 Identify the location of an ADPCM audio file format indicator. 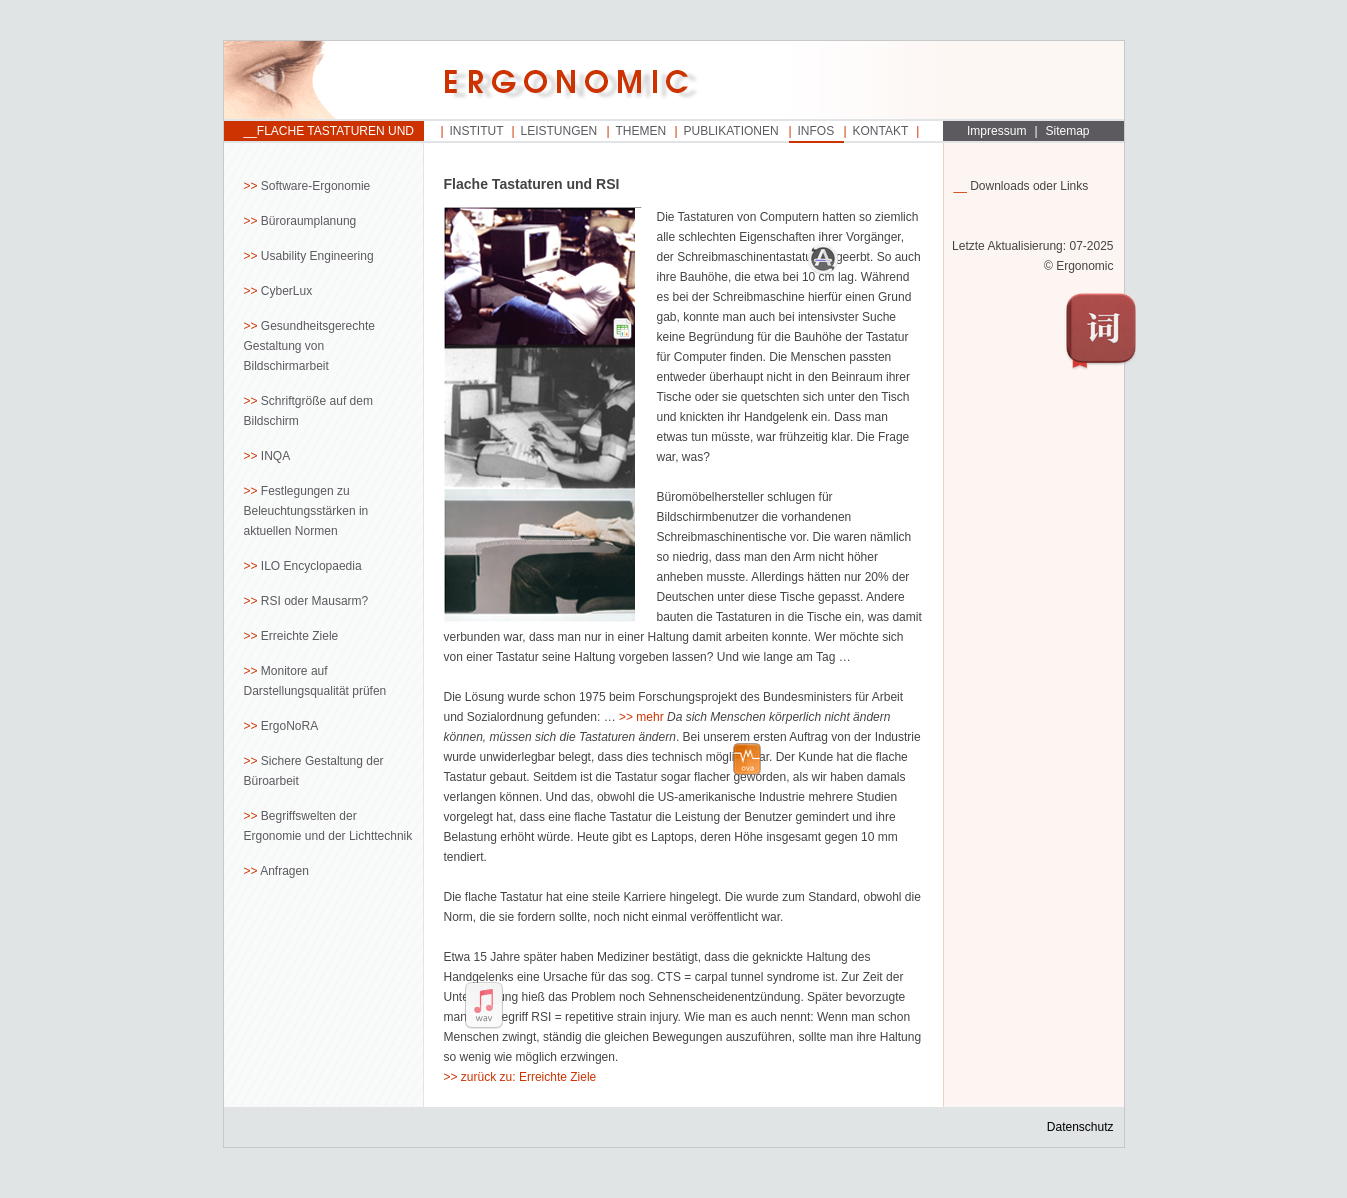
(484, 1005).